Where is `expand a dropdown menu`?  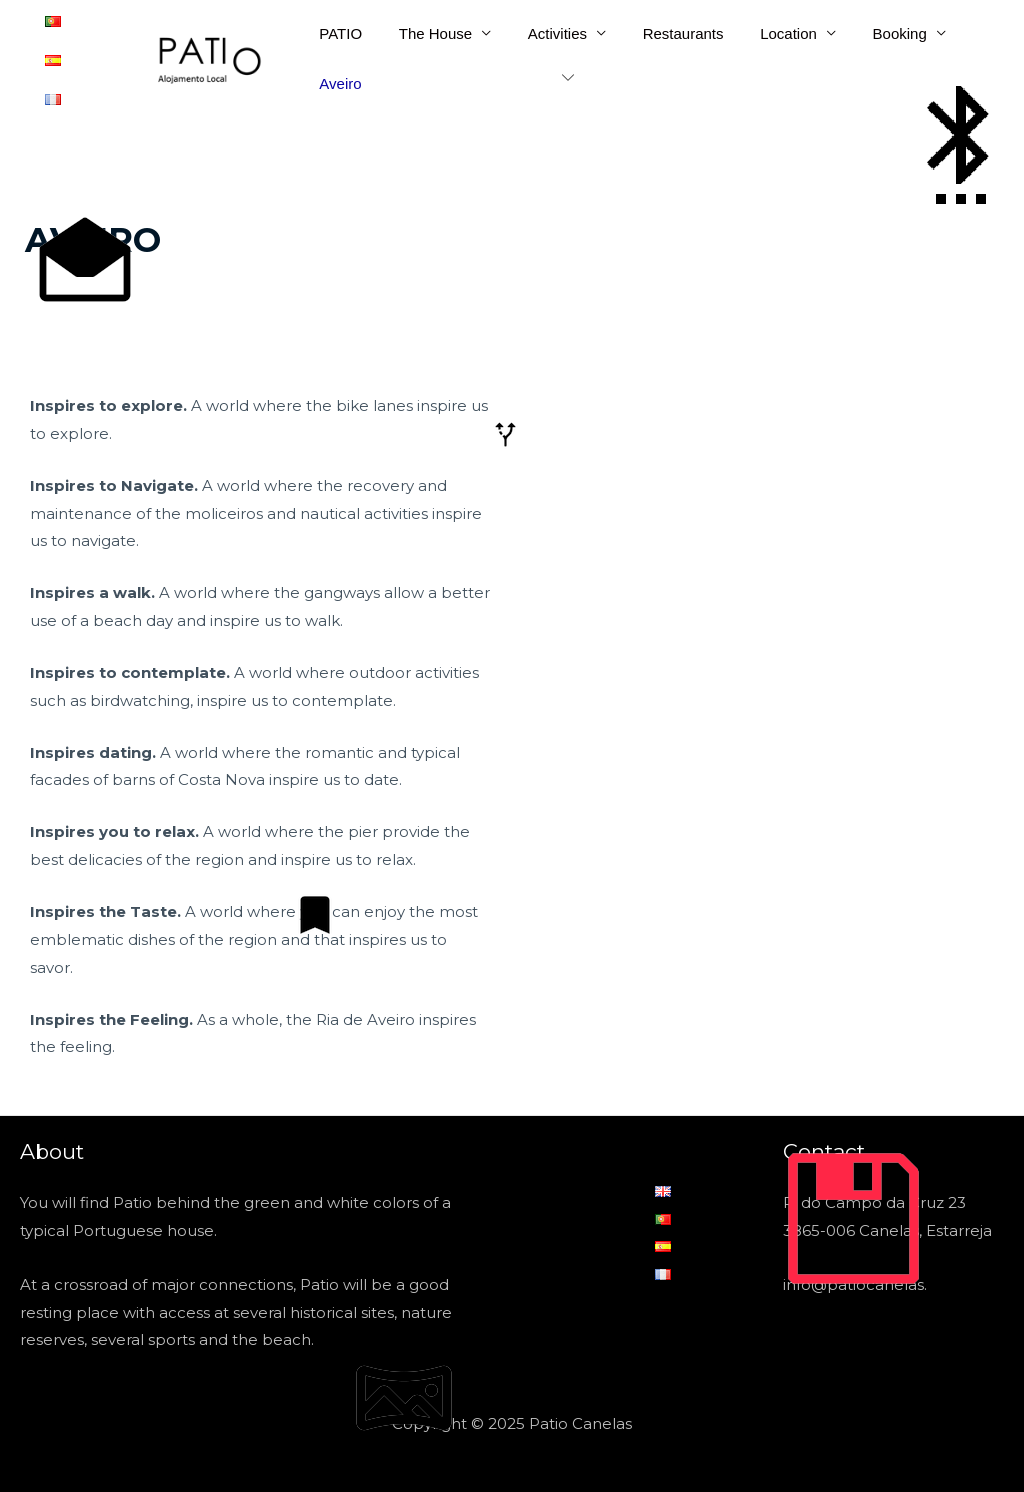 expand a dropdown menu is located at coordinates (568, 77).